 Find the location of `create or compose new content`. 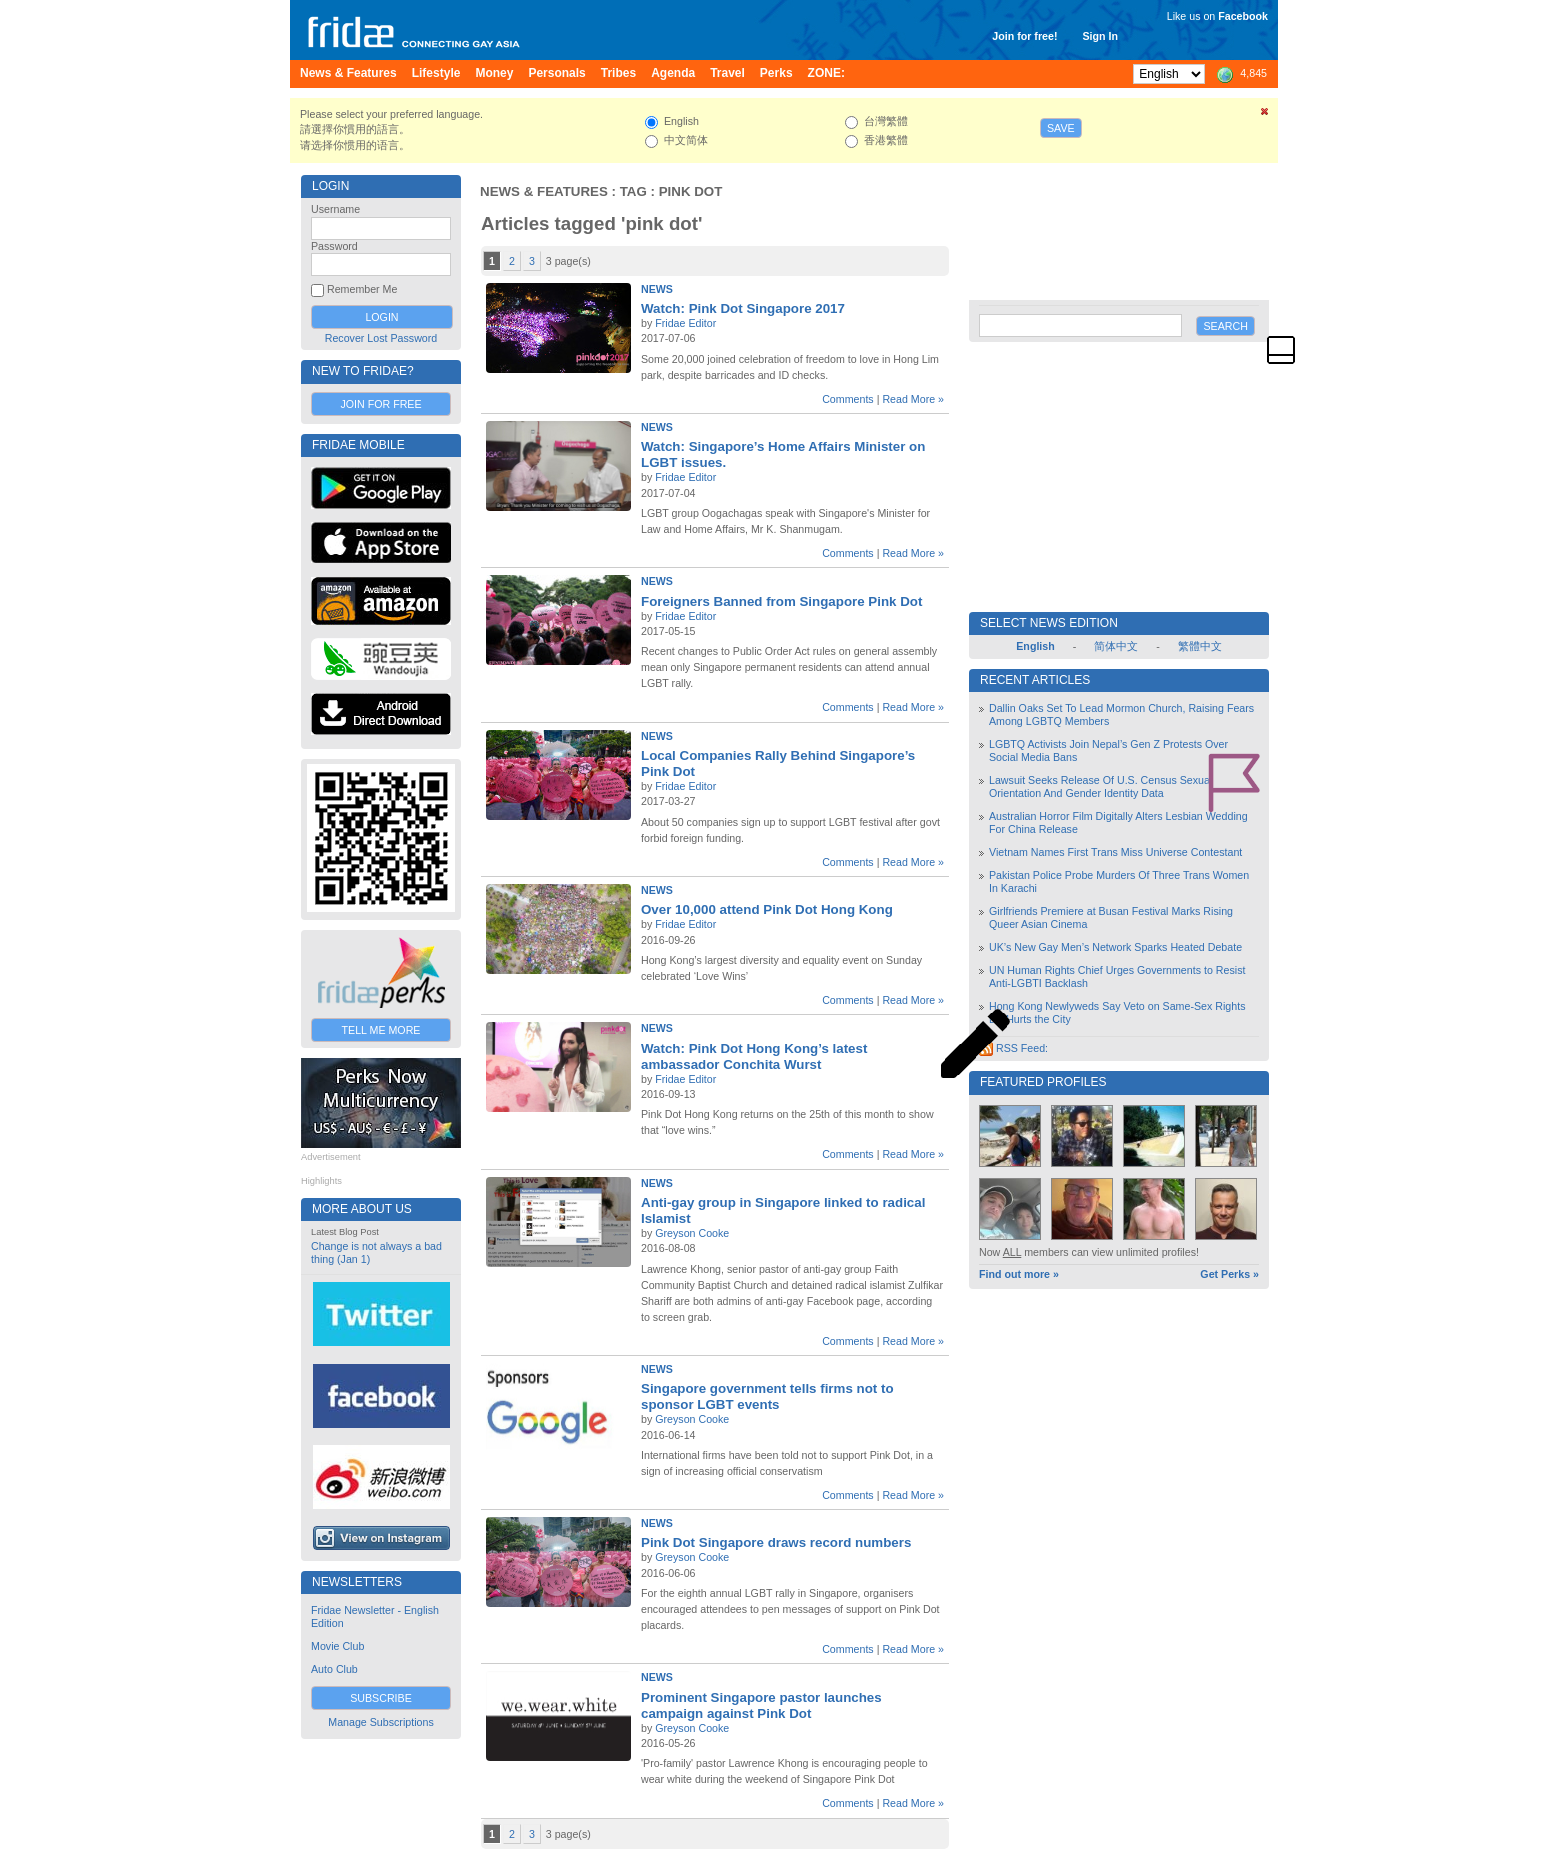

create or compose new content is located at coordinates (975, 1043).